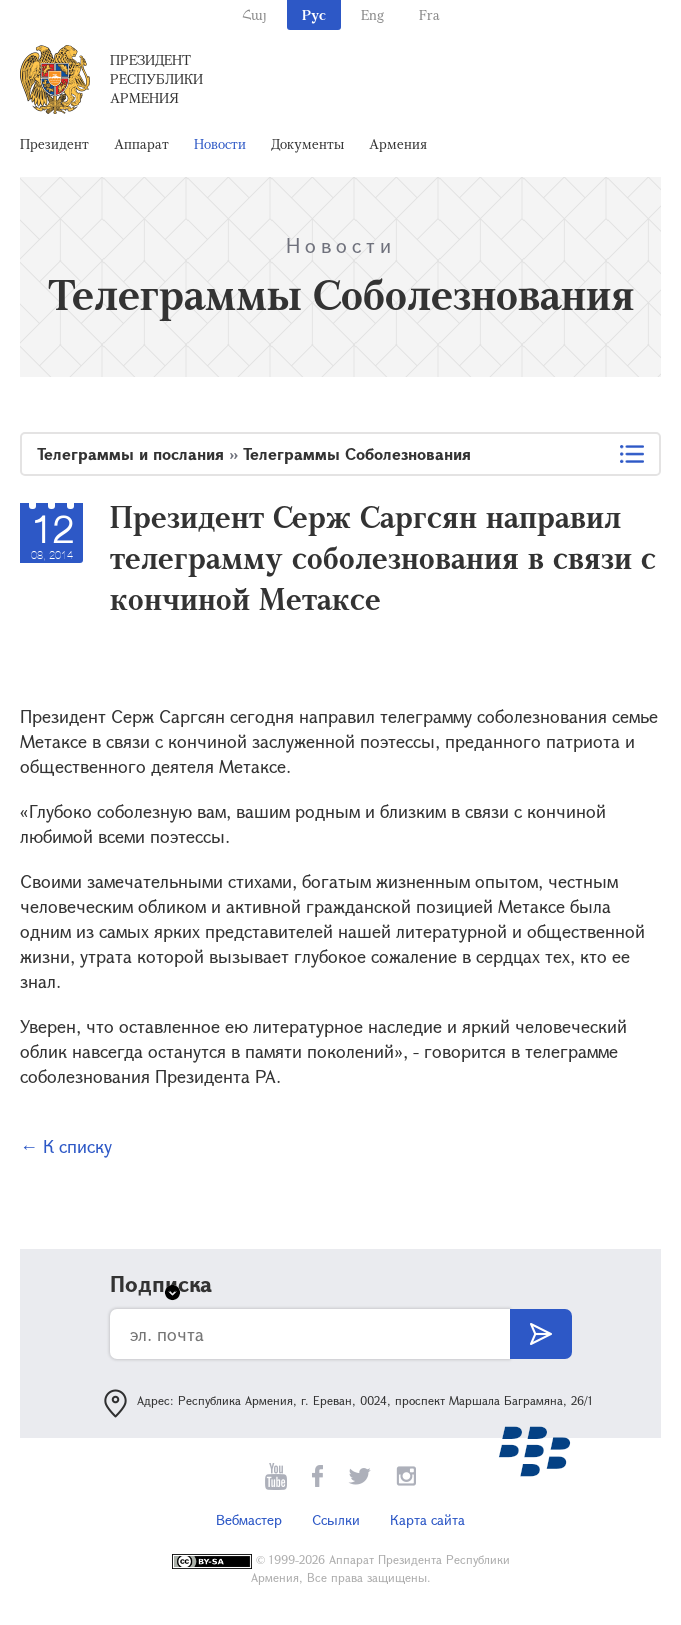  What do you see at coordinates (172, 1292) in the screenshot?
I see `expand content or show more details` at bounding box center [172, 1292].